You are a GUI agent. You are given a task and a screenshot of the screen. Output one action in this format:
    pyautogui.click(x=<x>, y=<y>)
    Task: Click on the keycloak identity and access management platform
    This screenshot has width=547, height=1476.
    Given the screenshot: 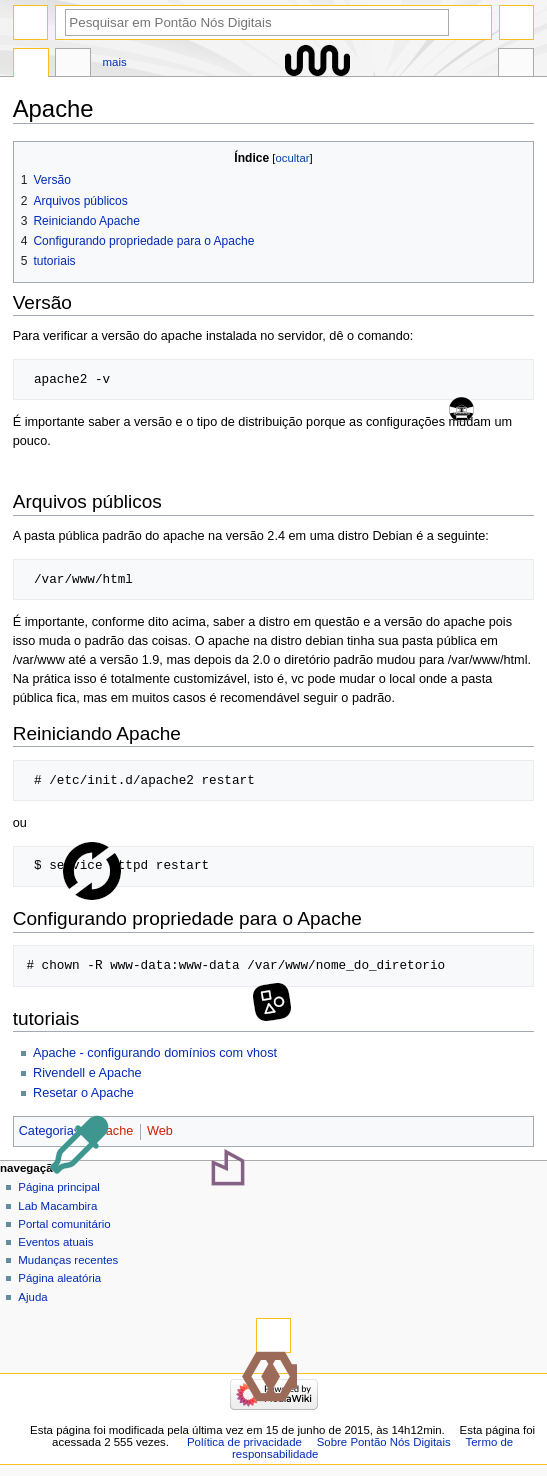 What is the action you would take?
    pyautogui.click(x=269, y=1376)
    